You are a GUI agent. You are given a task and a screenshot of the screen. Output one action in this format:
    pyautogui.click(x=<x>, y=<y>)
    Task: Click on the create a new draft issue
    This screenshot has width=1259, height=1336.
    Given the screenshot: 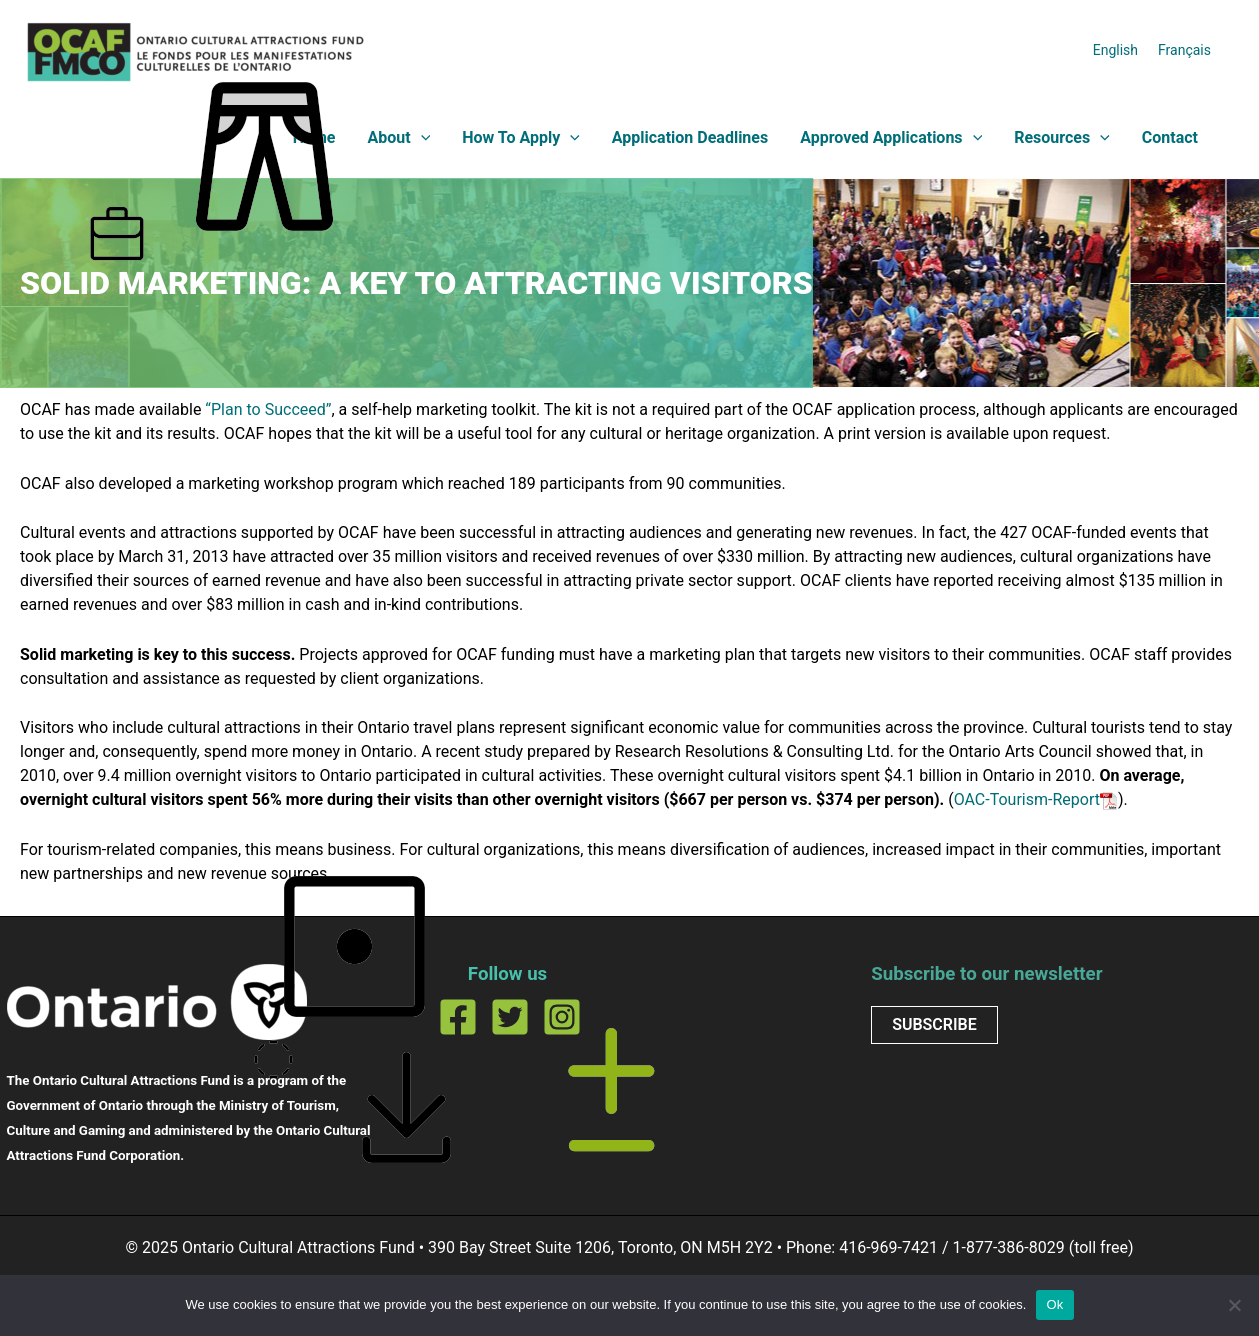 What is the action you would take?
    pyautogui.click(x=273, y=1059)
    